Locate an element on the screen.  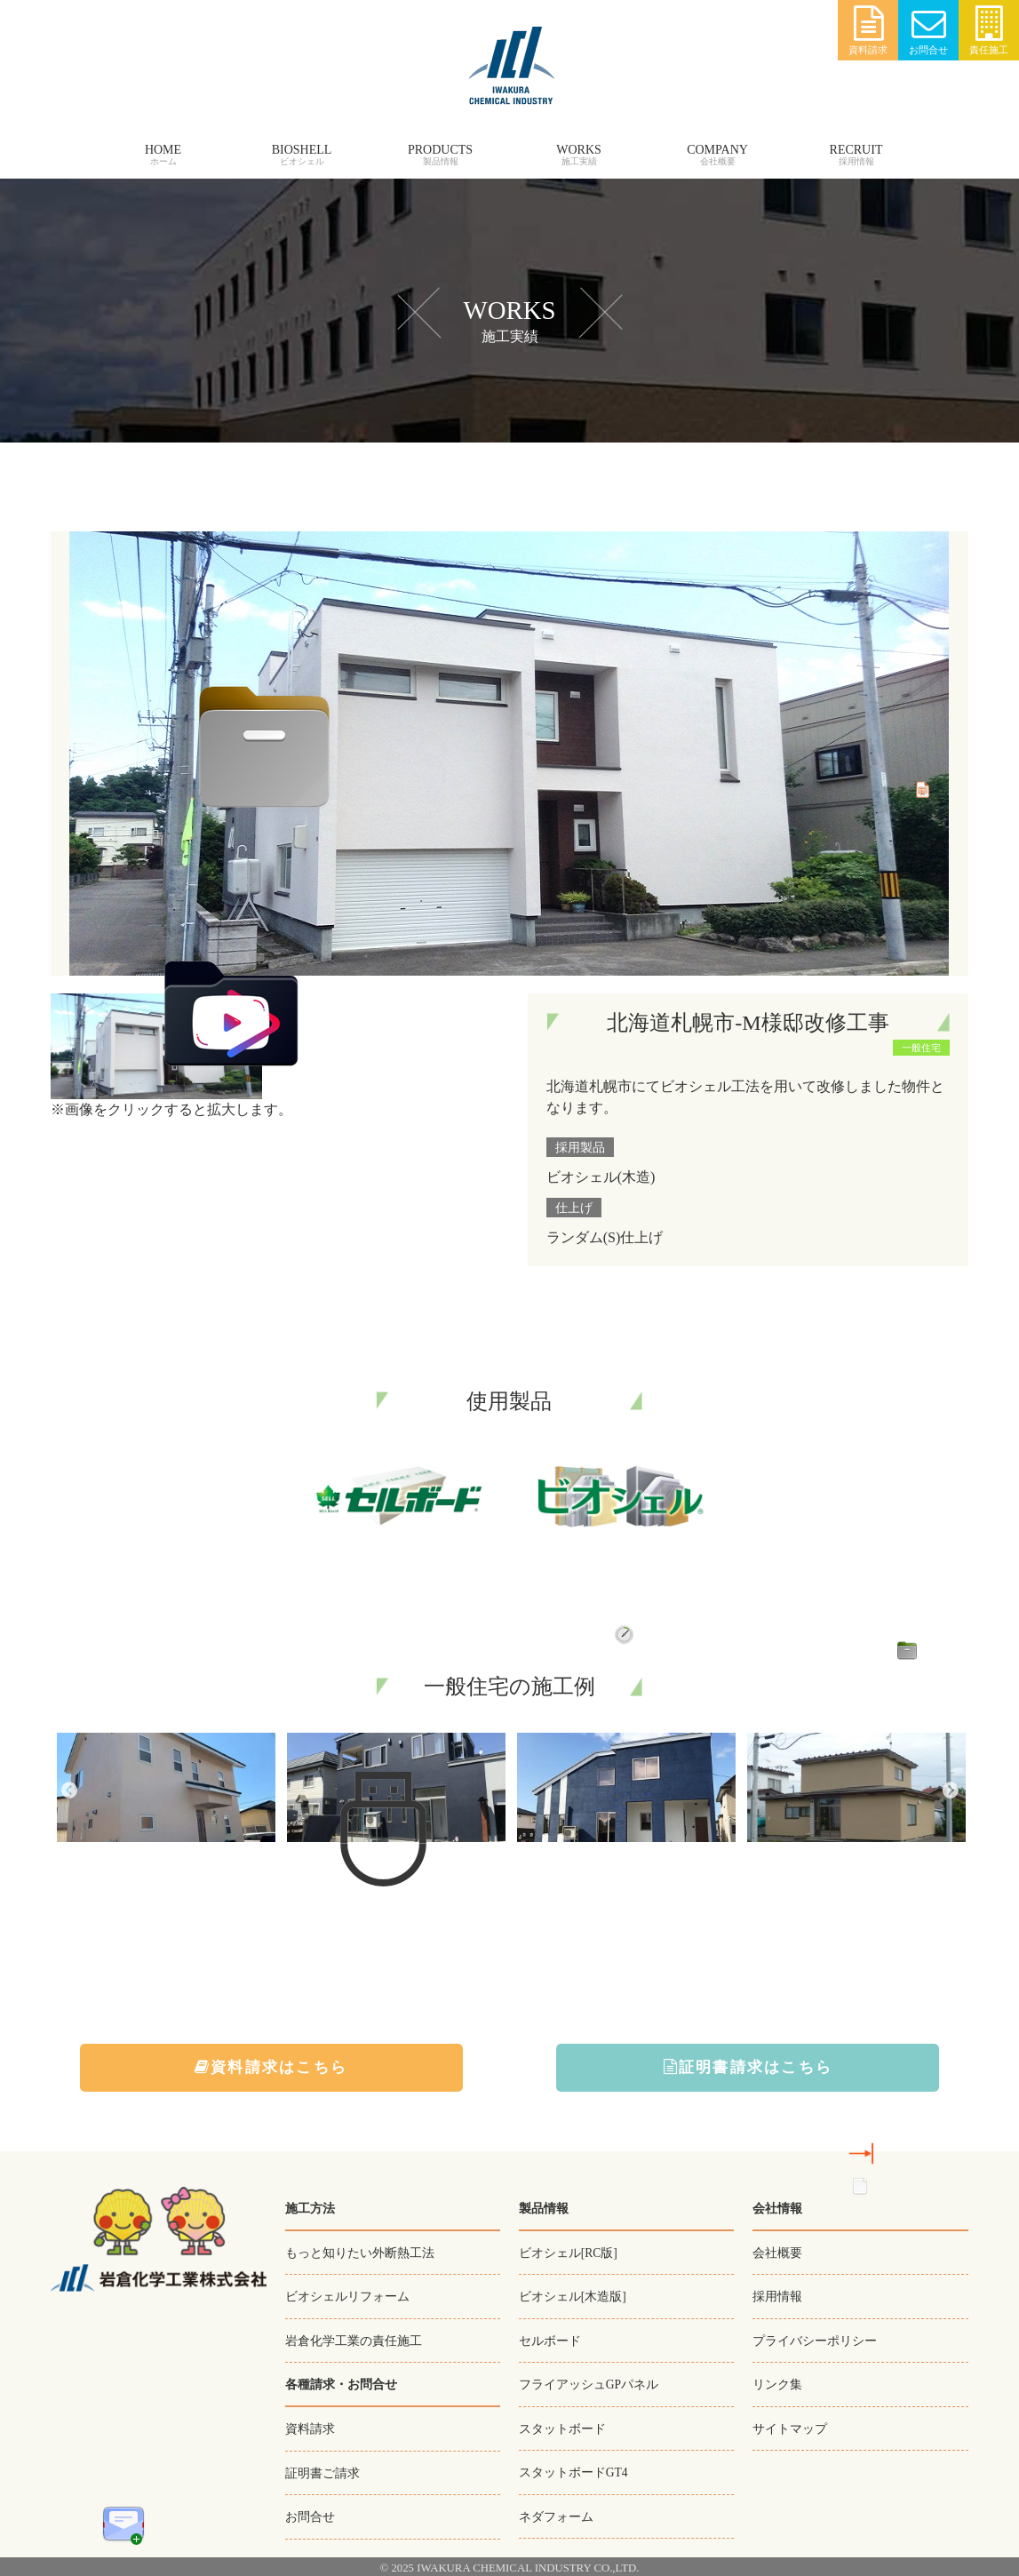
open folder containing youtube vanced files is located at coordinates (230, 1017).